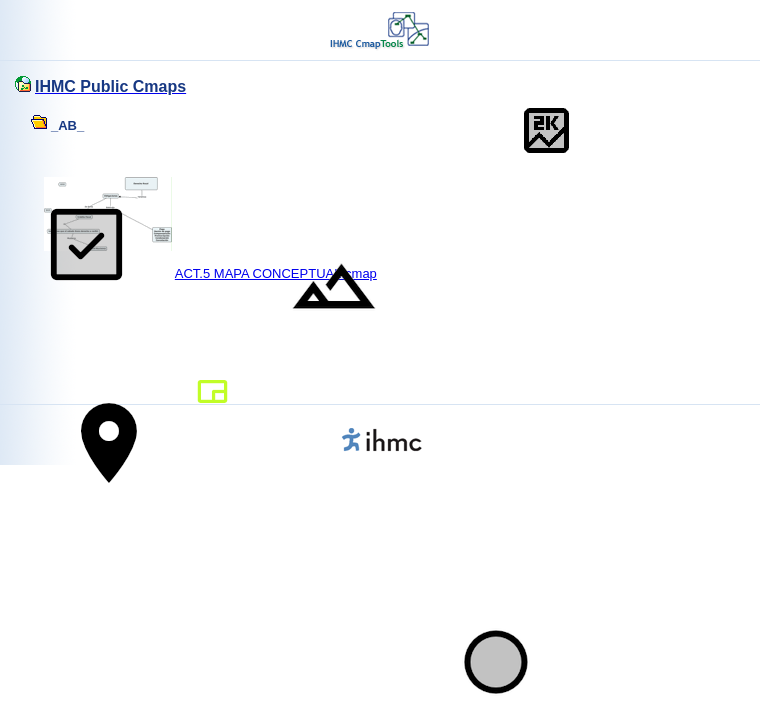  What do you see at coordinates (546, 130) in the screenshot?
I see `view score or rating statistics` at bounding box center [546, 130].